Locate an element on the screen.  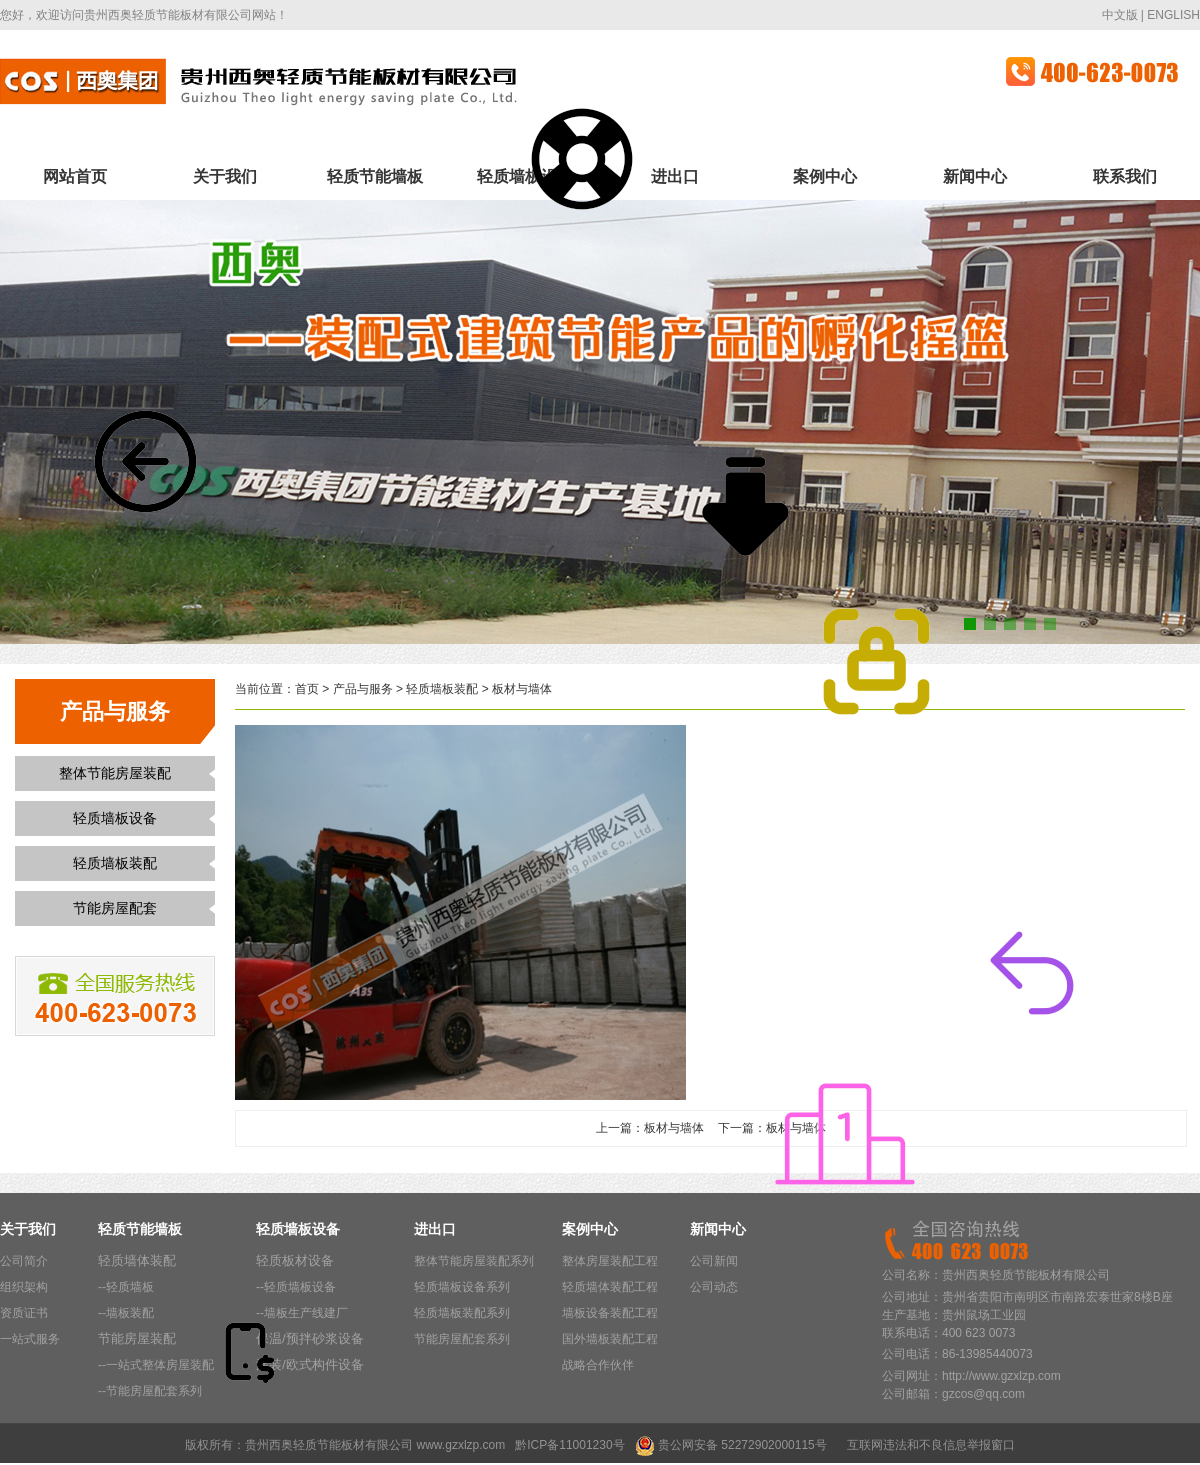
access secure or locked content is located at coordinates (876, 661).